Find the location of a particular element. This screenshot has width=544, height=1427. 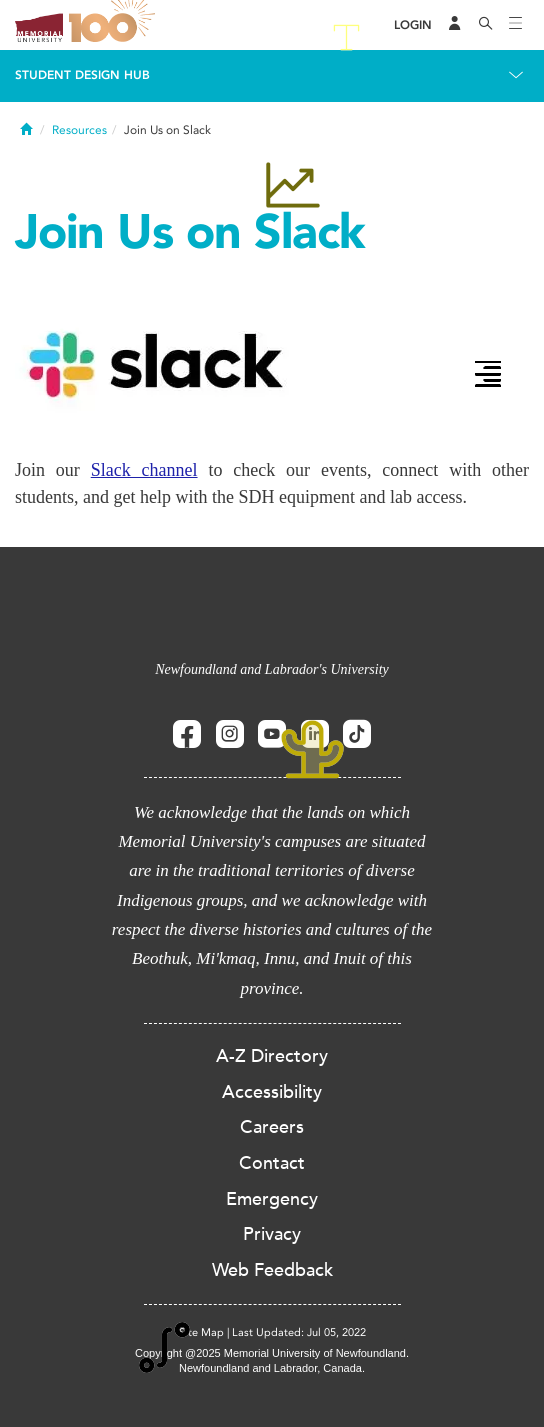

format text or access text styling options is located at coordinates (346, 37).